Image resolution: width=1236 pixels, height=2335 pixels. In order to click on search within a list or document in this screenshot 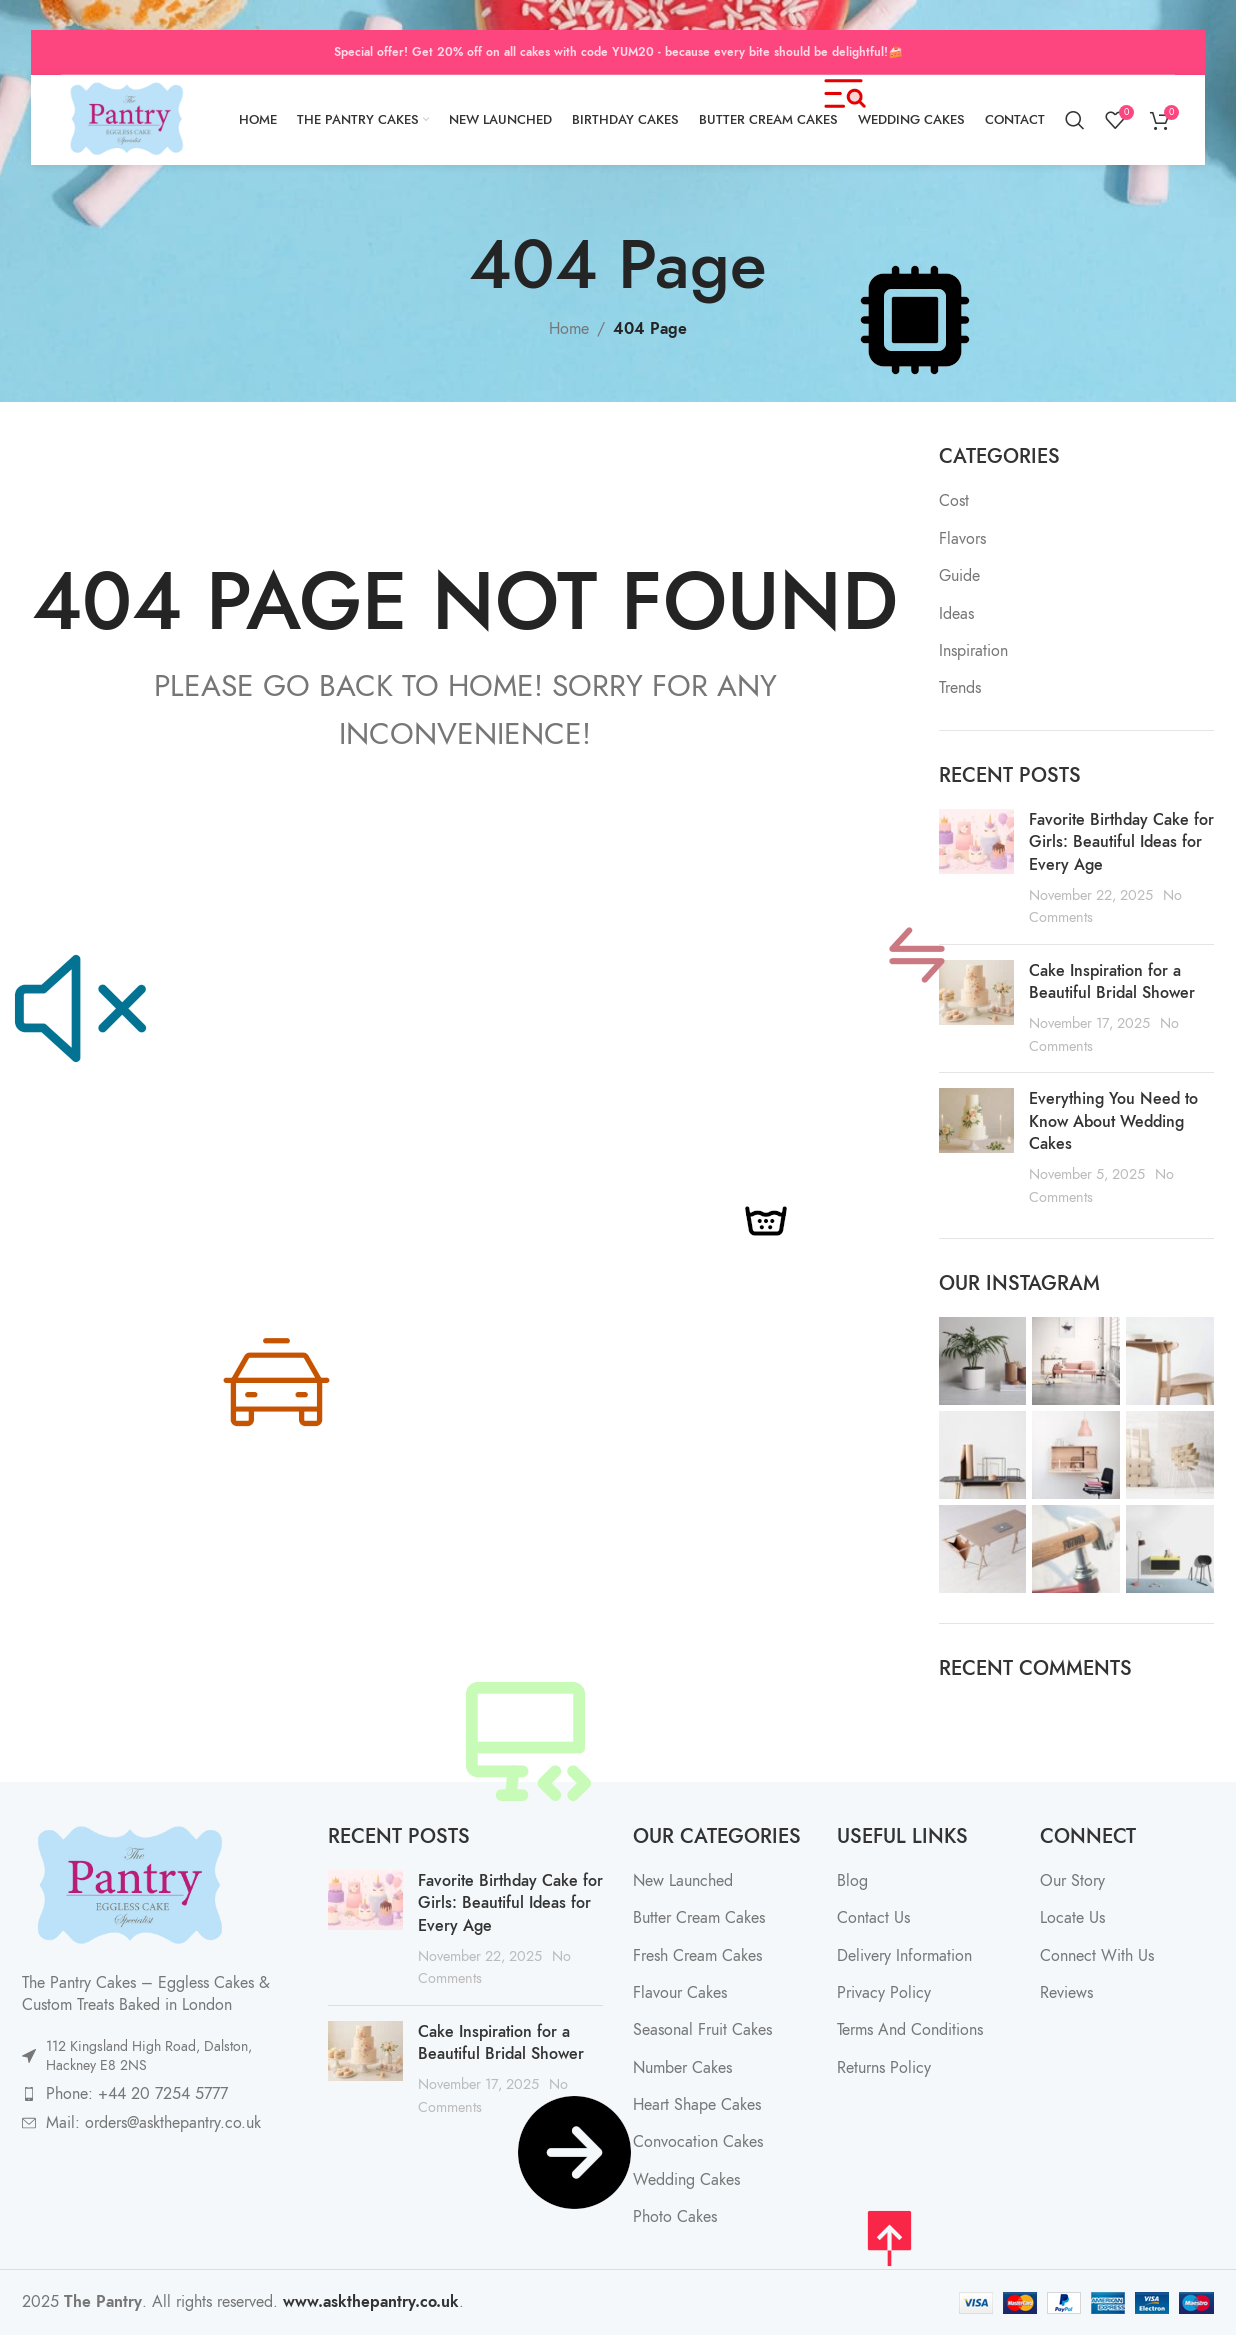, I will do `click(843, 93)`.